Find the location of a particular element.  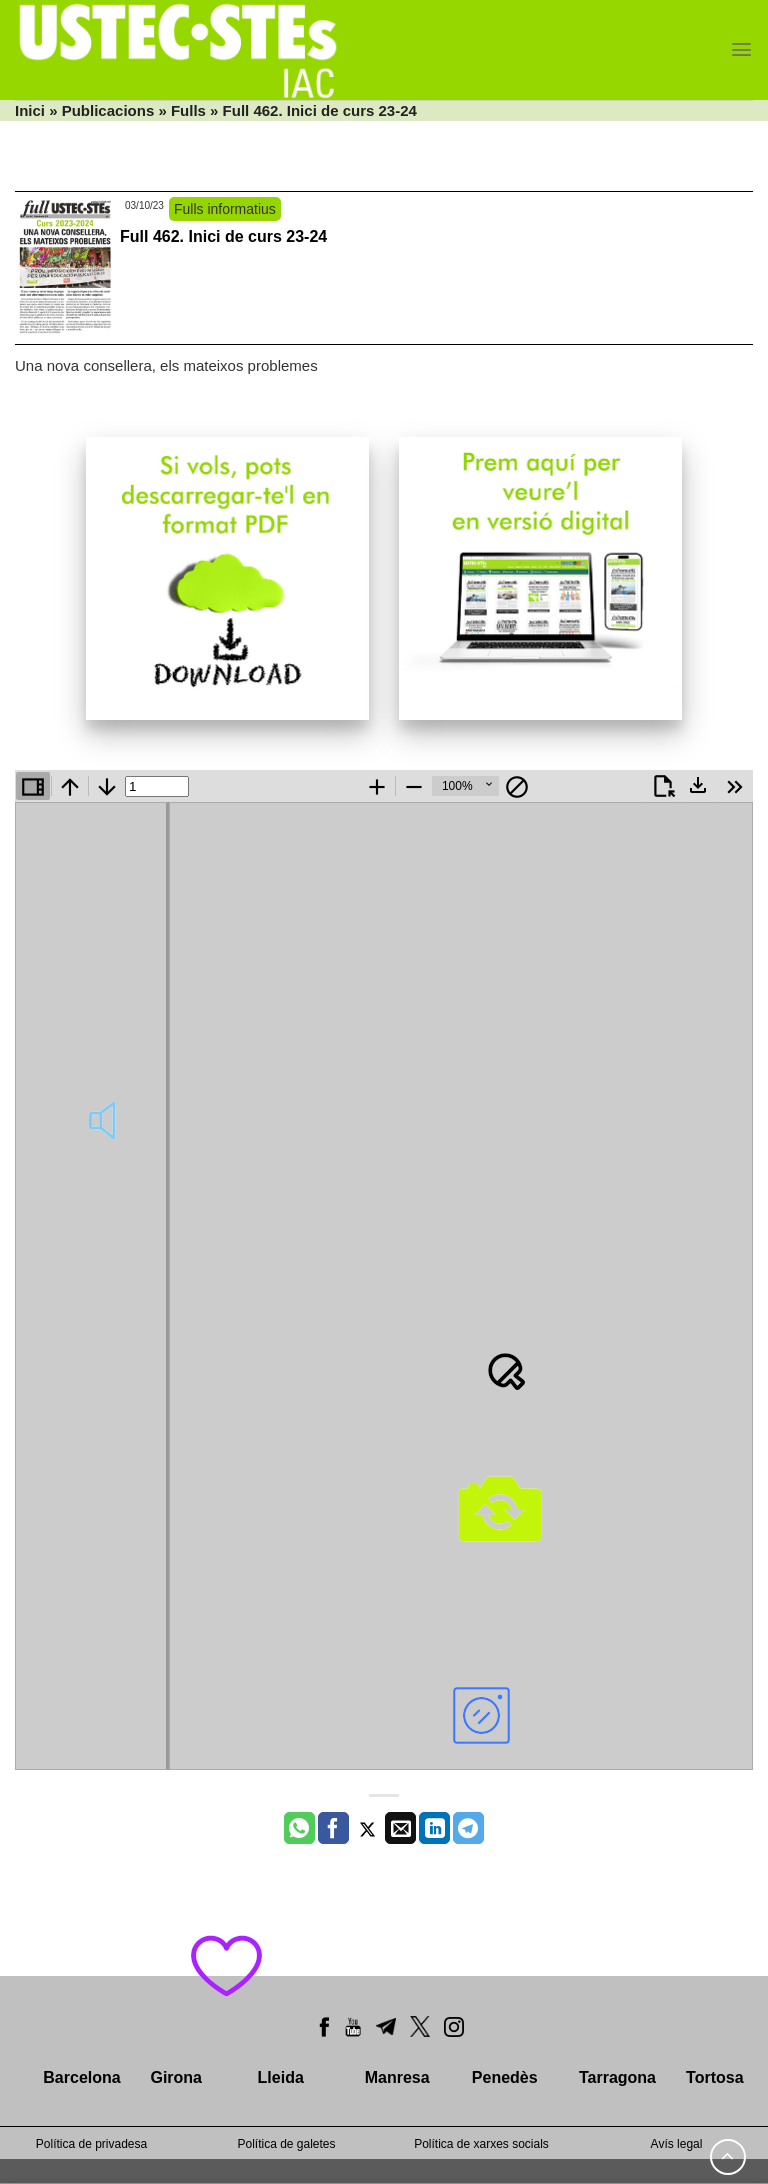

access laundry or appliance controls is located at coordinates (481, 1715).